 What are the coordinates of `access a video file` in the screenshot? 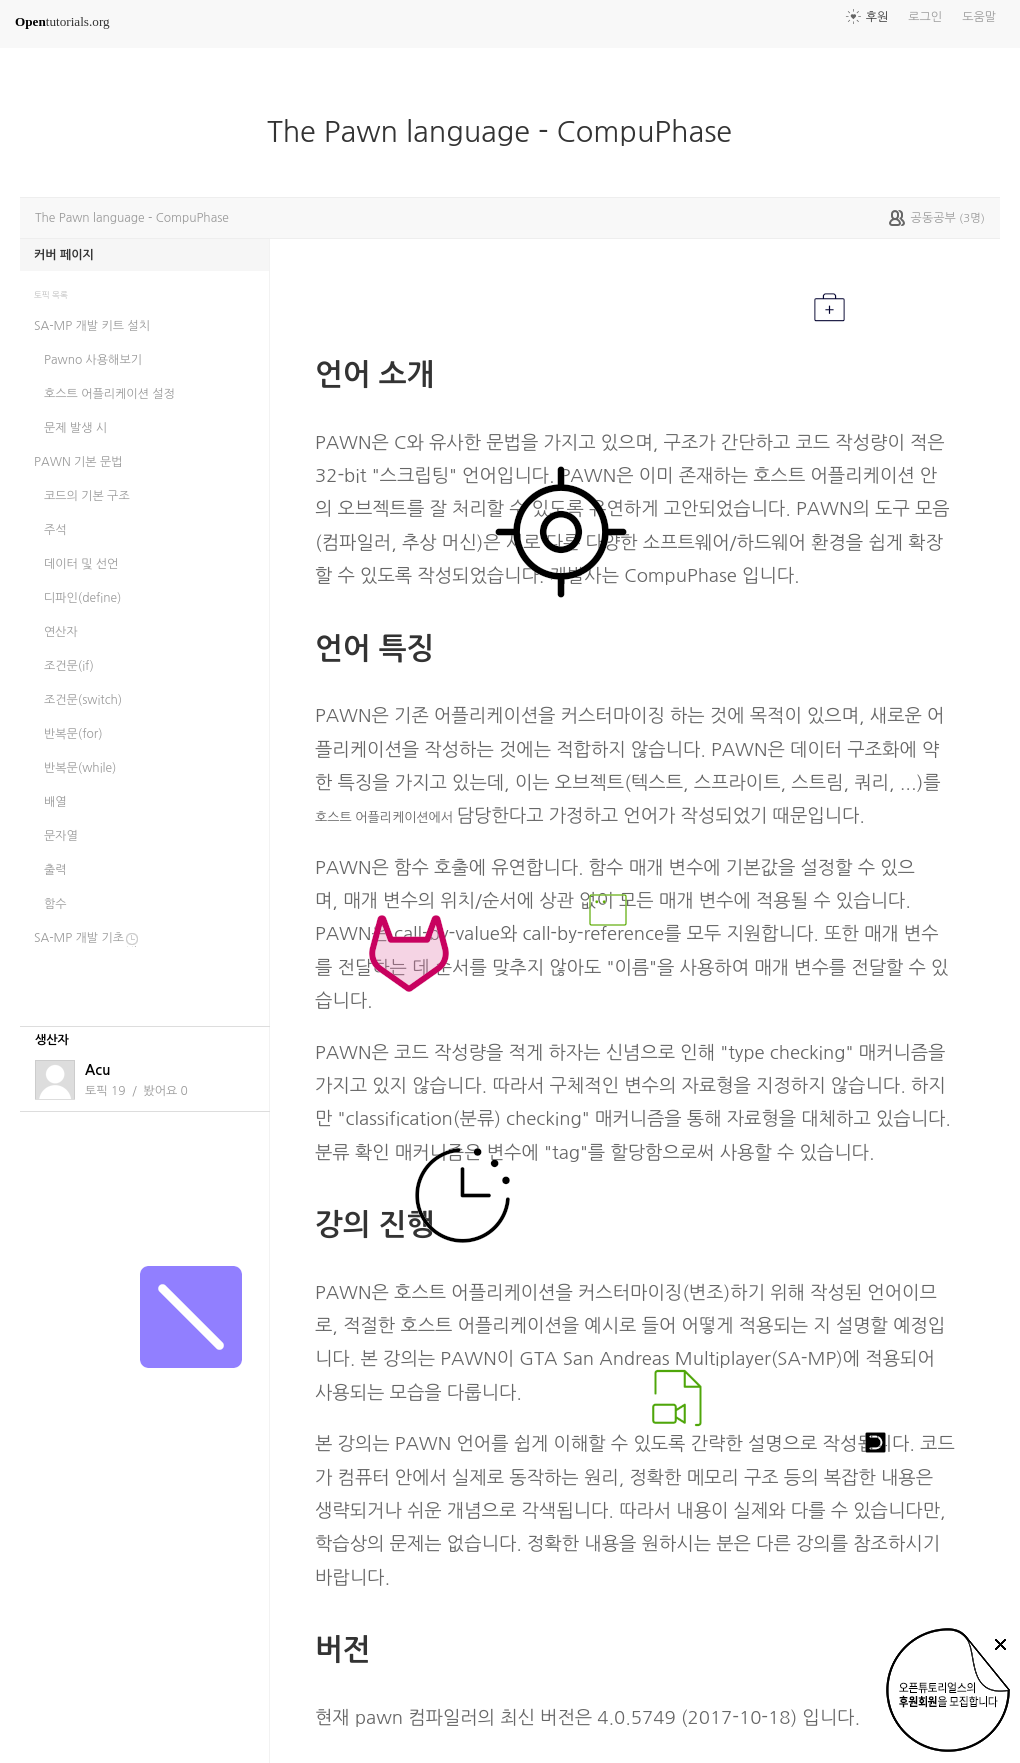 It's located at (678, 1398).